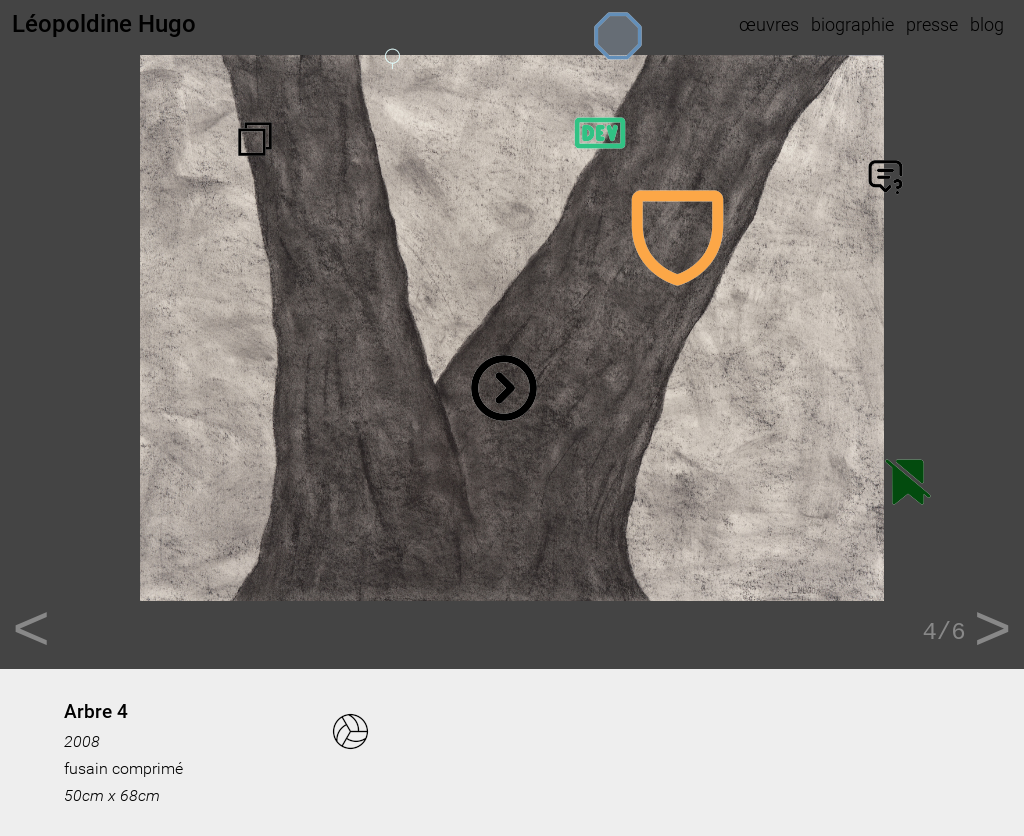 Image resolution: width=1024 pixels, height=836 pixels. Describe the element at coordinates (908, 482) in the screenshot. I see `remove from bookmarks` at that location.